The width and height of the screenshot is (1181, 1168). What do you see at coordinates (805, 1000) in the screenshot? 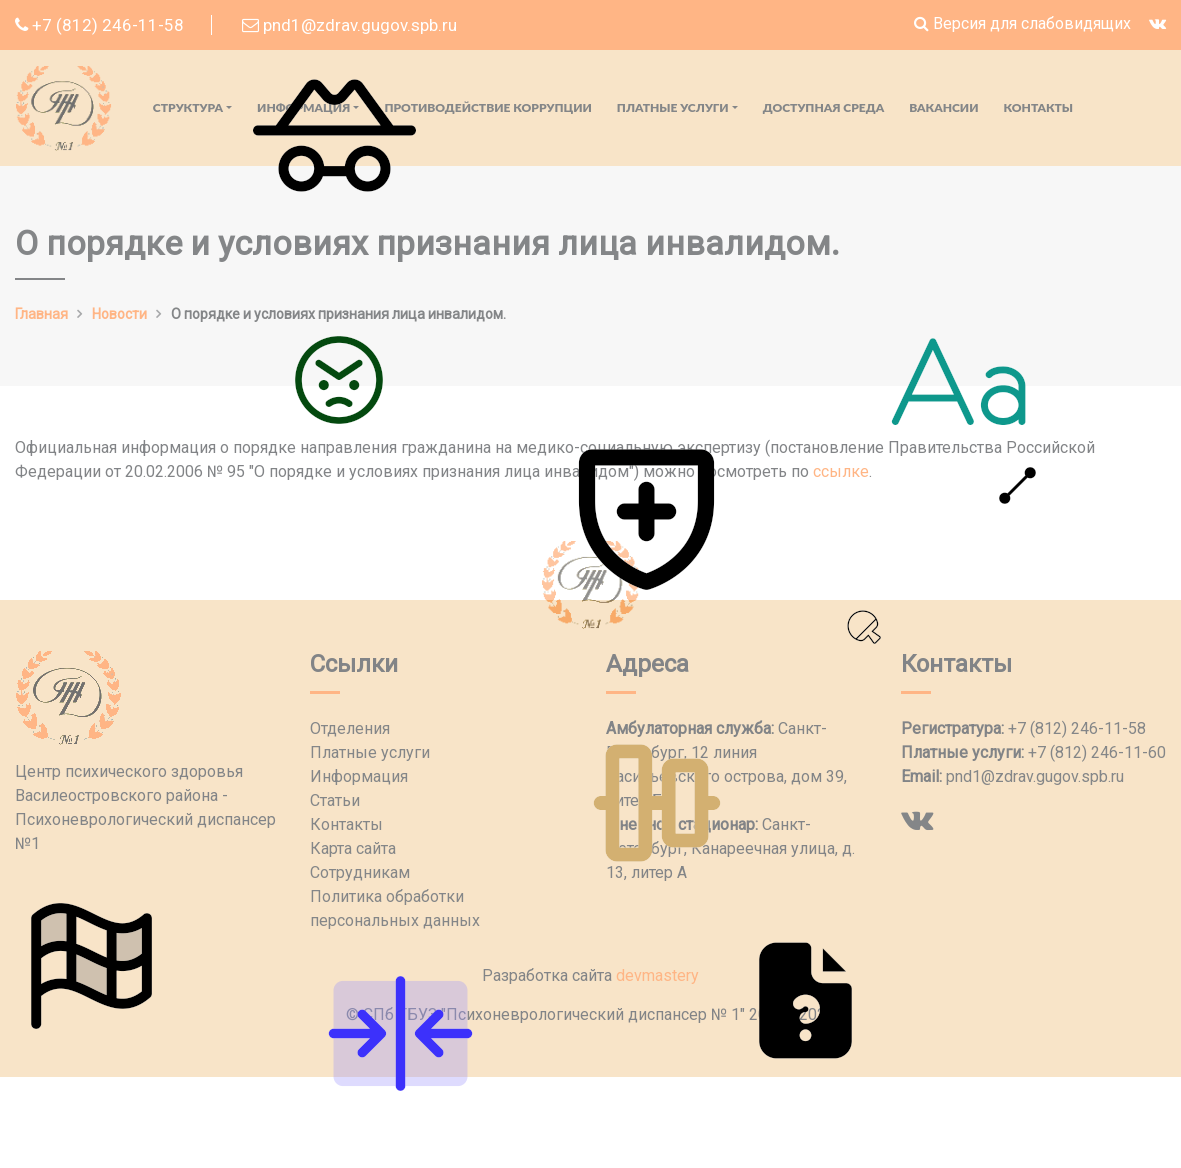
I see `unrecognized file type` at bounding box center [805, 1000].